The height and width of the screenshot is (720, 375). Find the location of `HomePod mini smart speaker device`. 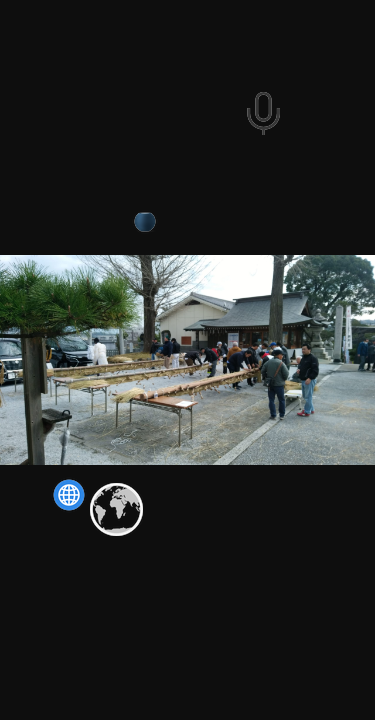

HomePod mini smart speaker device is located at coordinates (145, 224).